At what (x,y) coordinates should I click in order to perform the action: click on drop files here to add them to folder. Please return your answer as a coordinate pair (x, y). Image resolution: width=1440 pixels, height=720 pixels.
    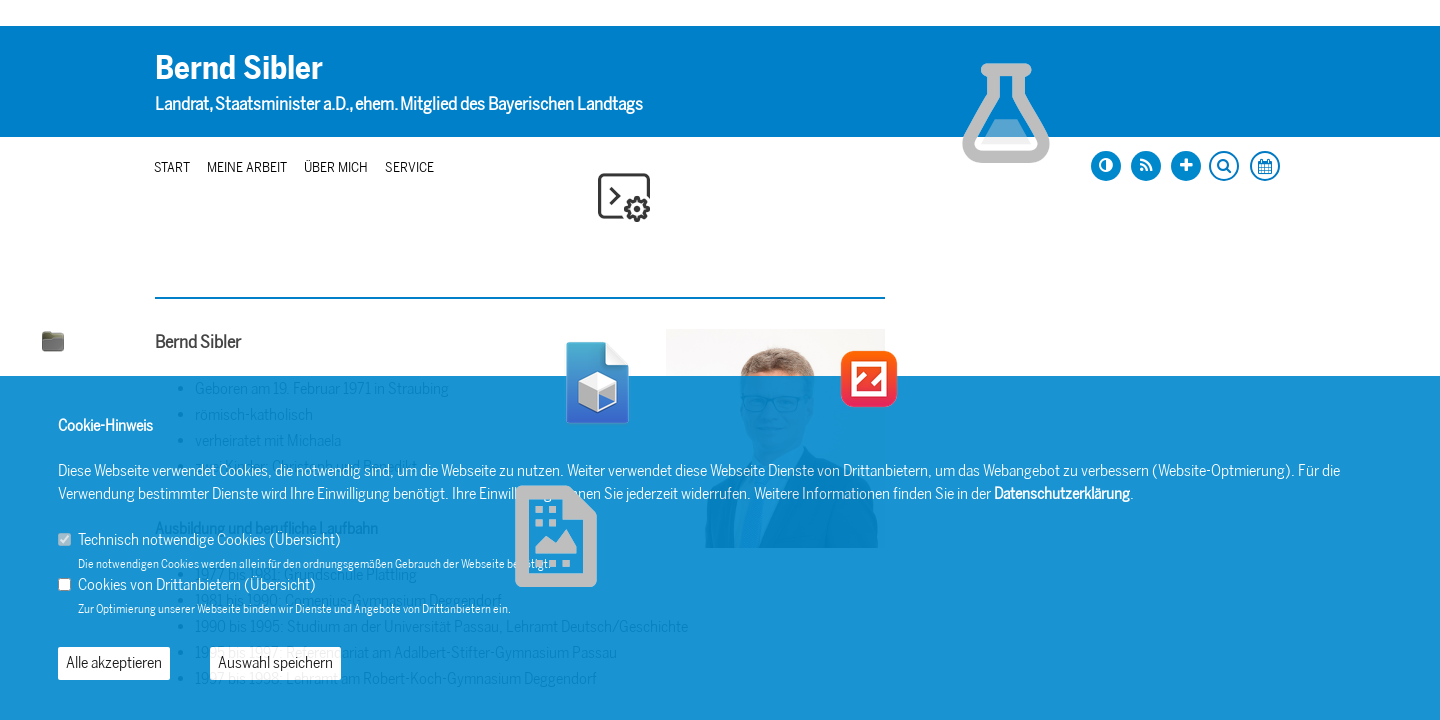
    Looking at the image, I should click on (53, 341).